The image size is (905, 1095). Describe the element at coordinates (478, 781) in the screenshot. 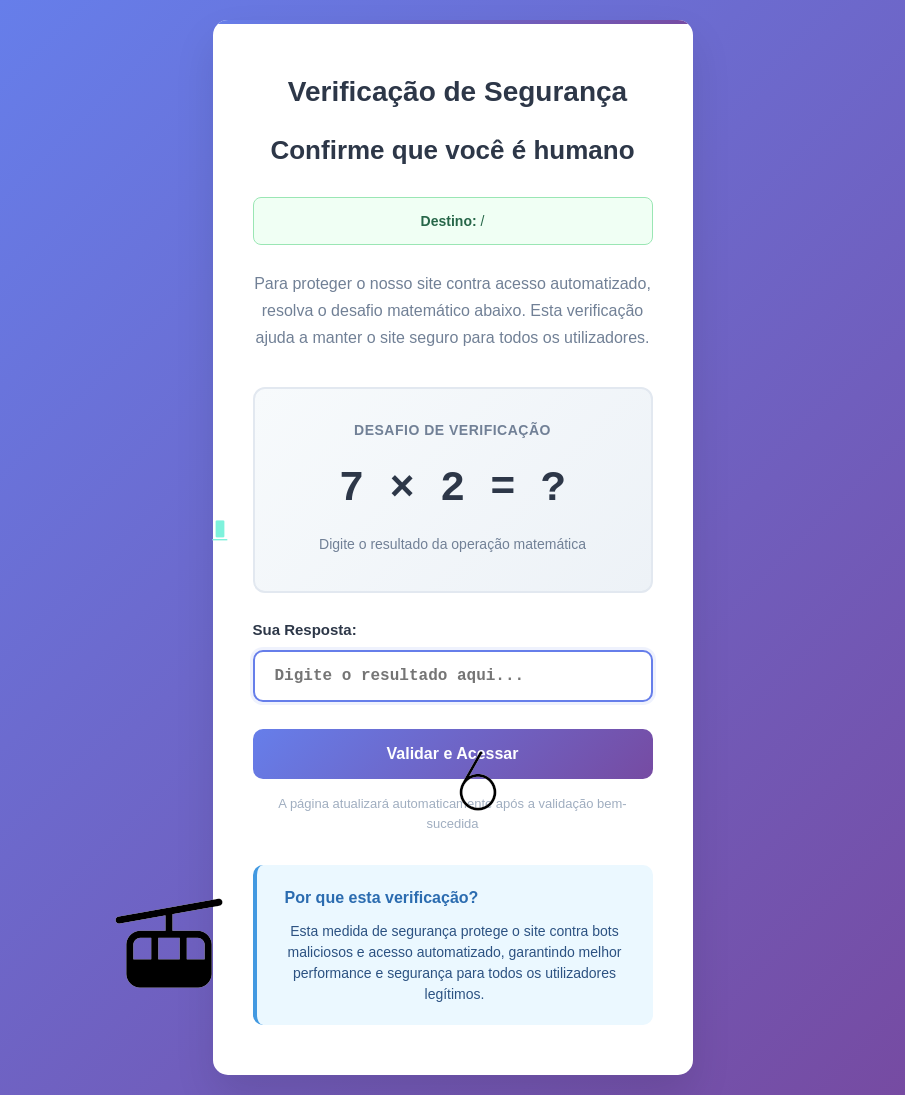

I see `indicates the number six in a list or sequence` at that location.